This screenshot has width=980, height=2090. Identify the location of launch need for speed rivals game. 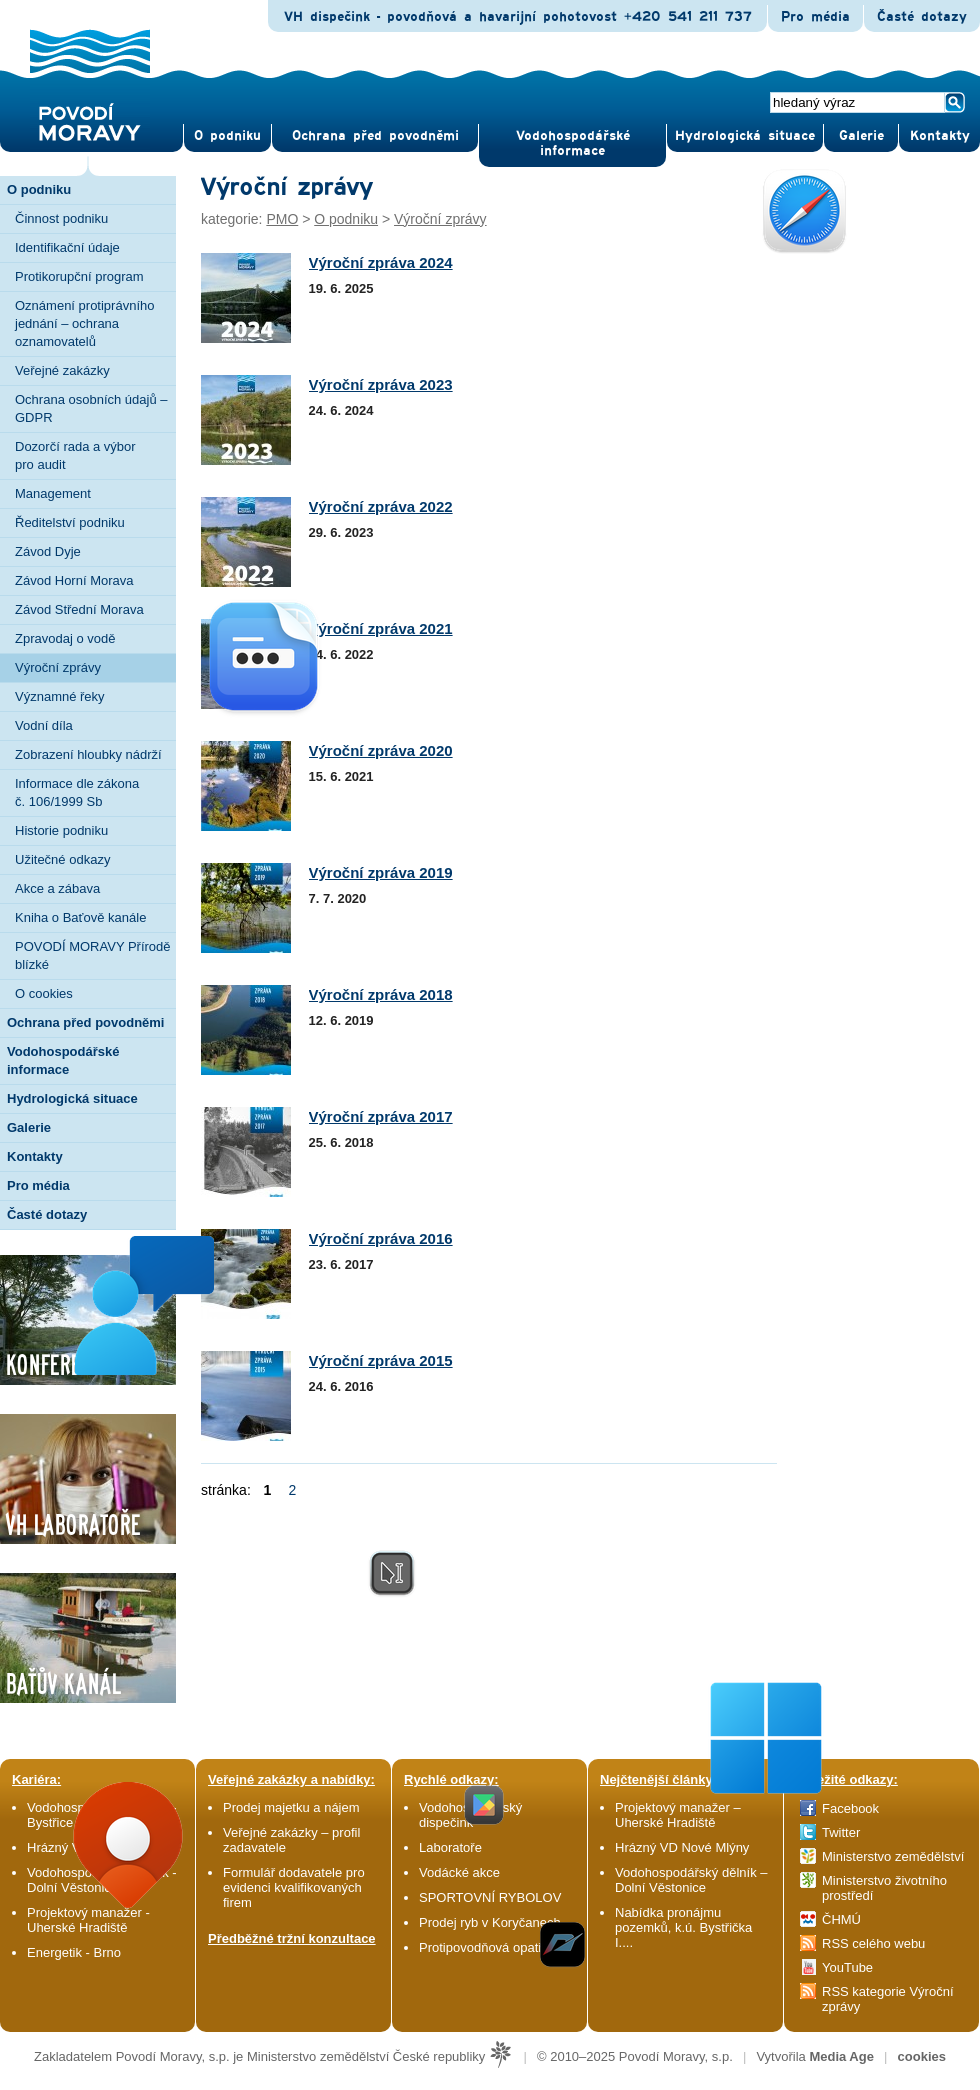
(562, 1944).